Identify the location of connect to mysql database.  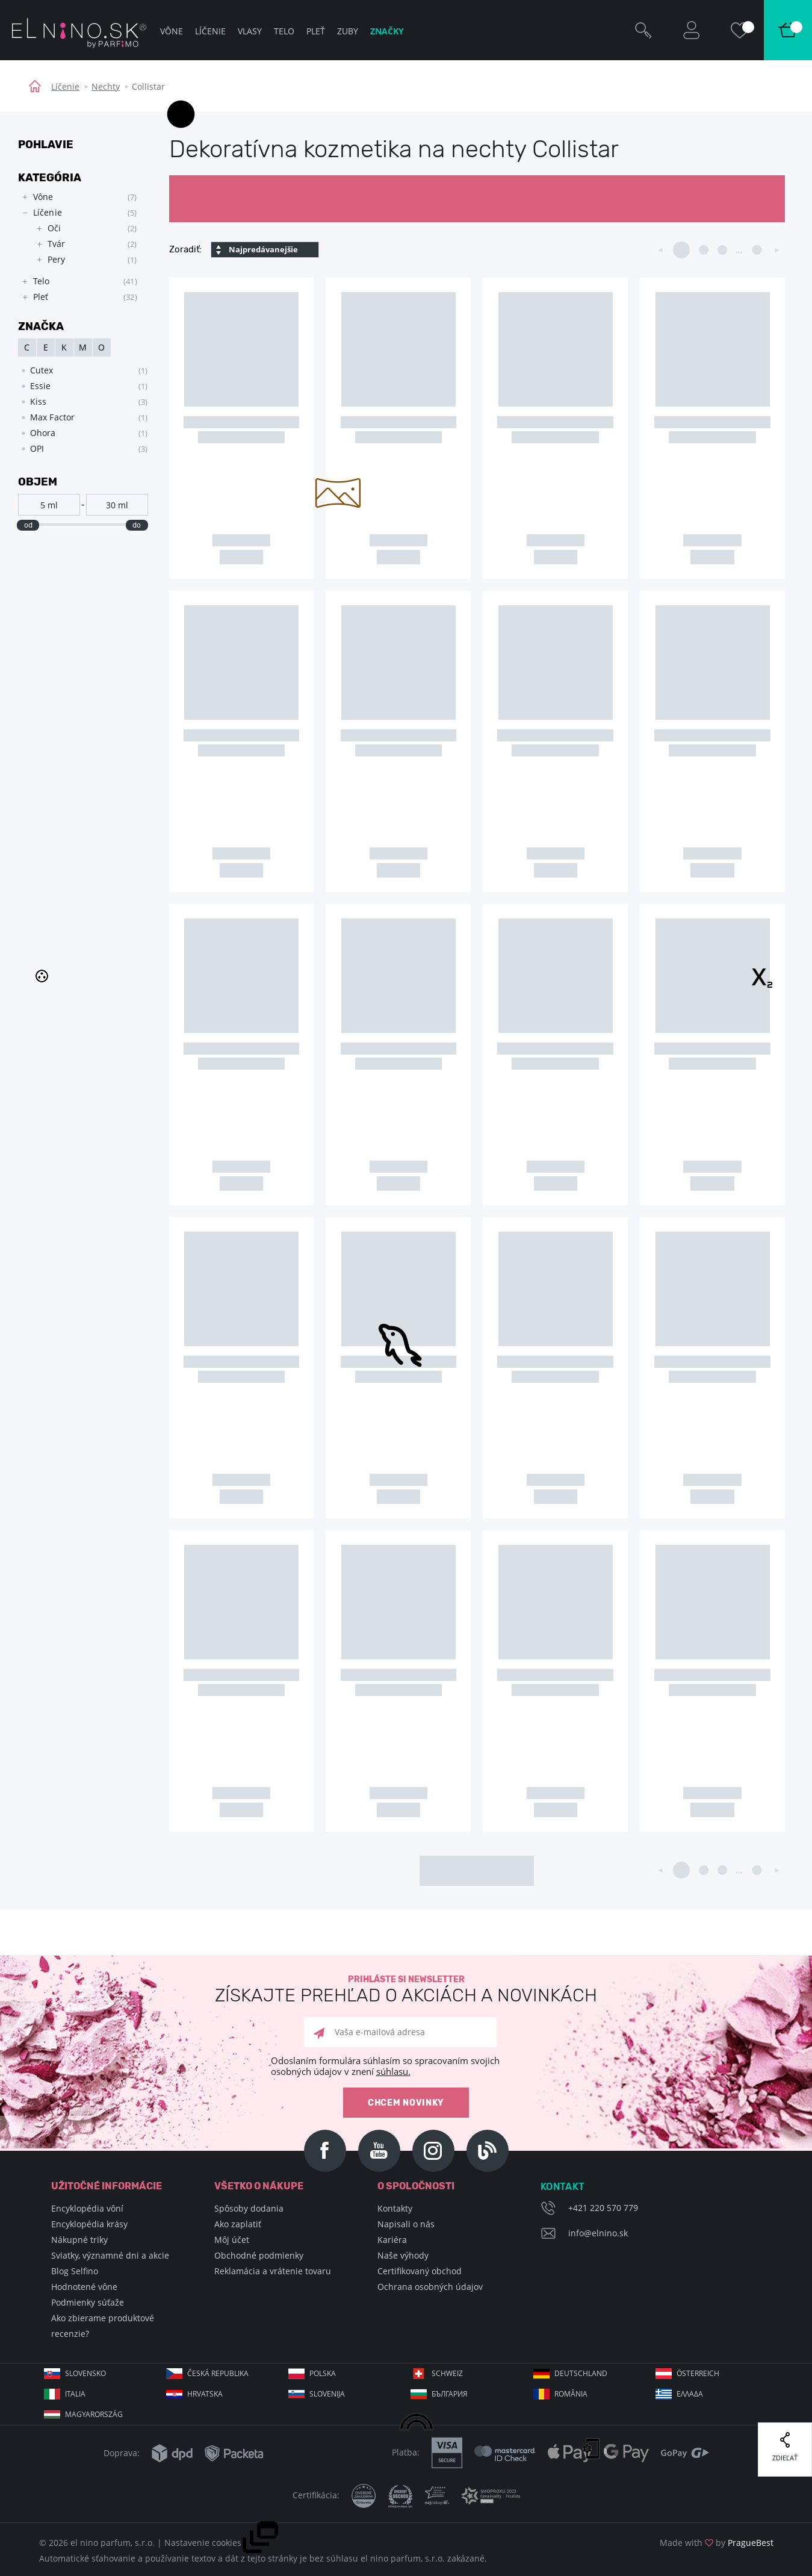
(399, 1344).